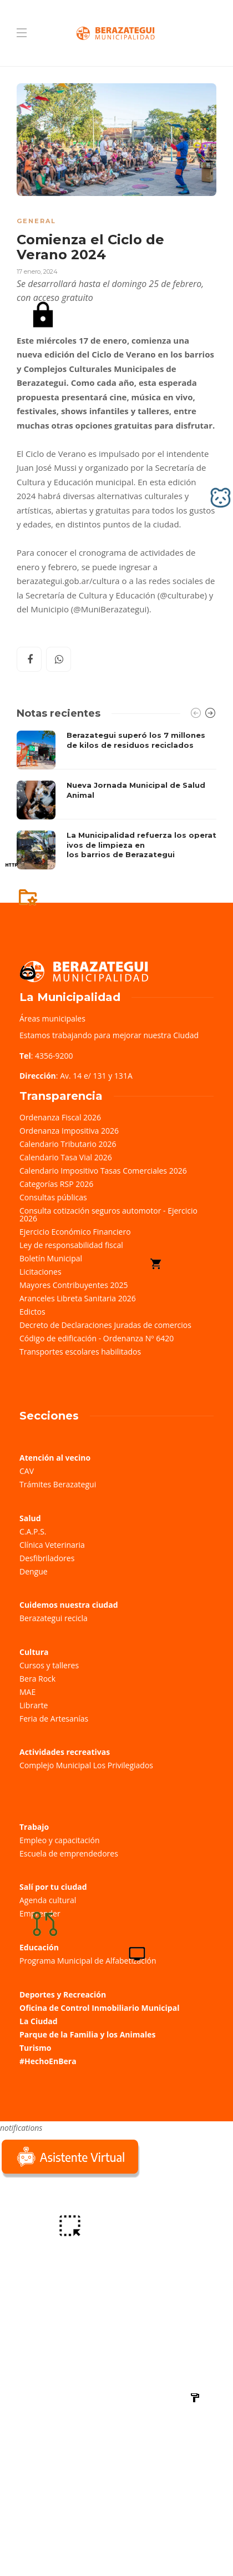 The height and width of the screenshot is (2576, 233). I want to click on access panda or animal-themed content, so click(220, 497).